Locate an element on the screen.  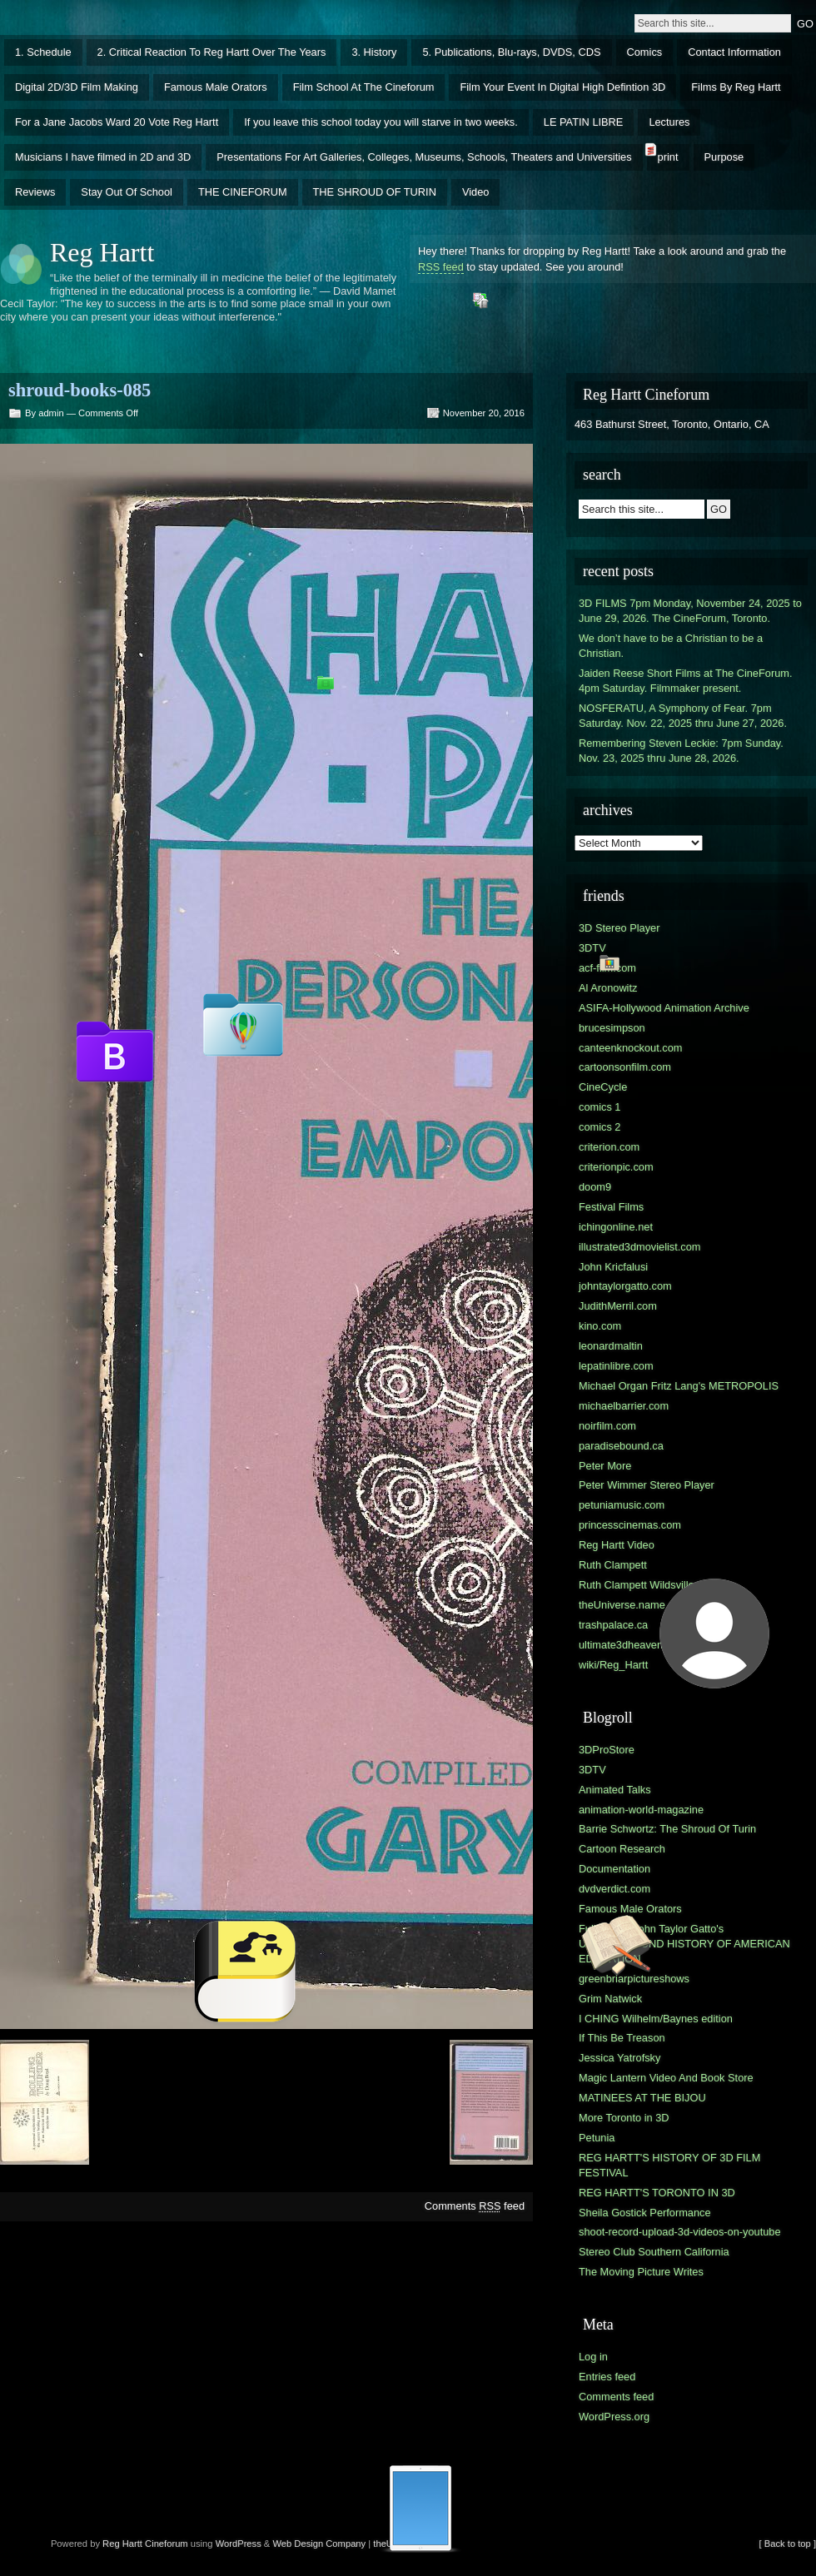
open the manuals app is located at coordinates (245, 1972).